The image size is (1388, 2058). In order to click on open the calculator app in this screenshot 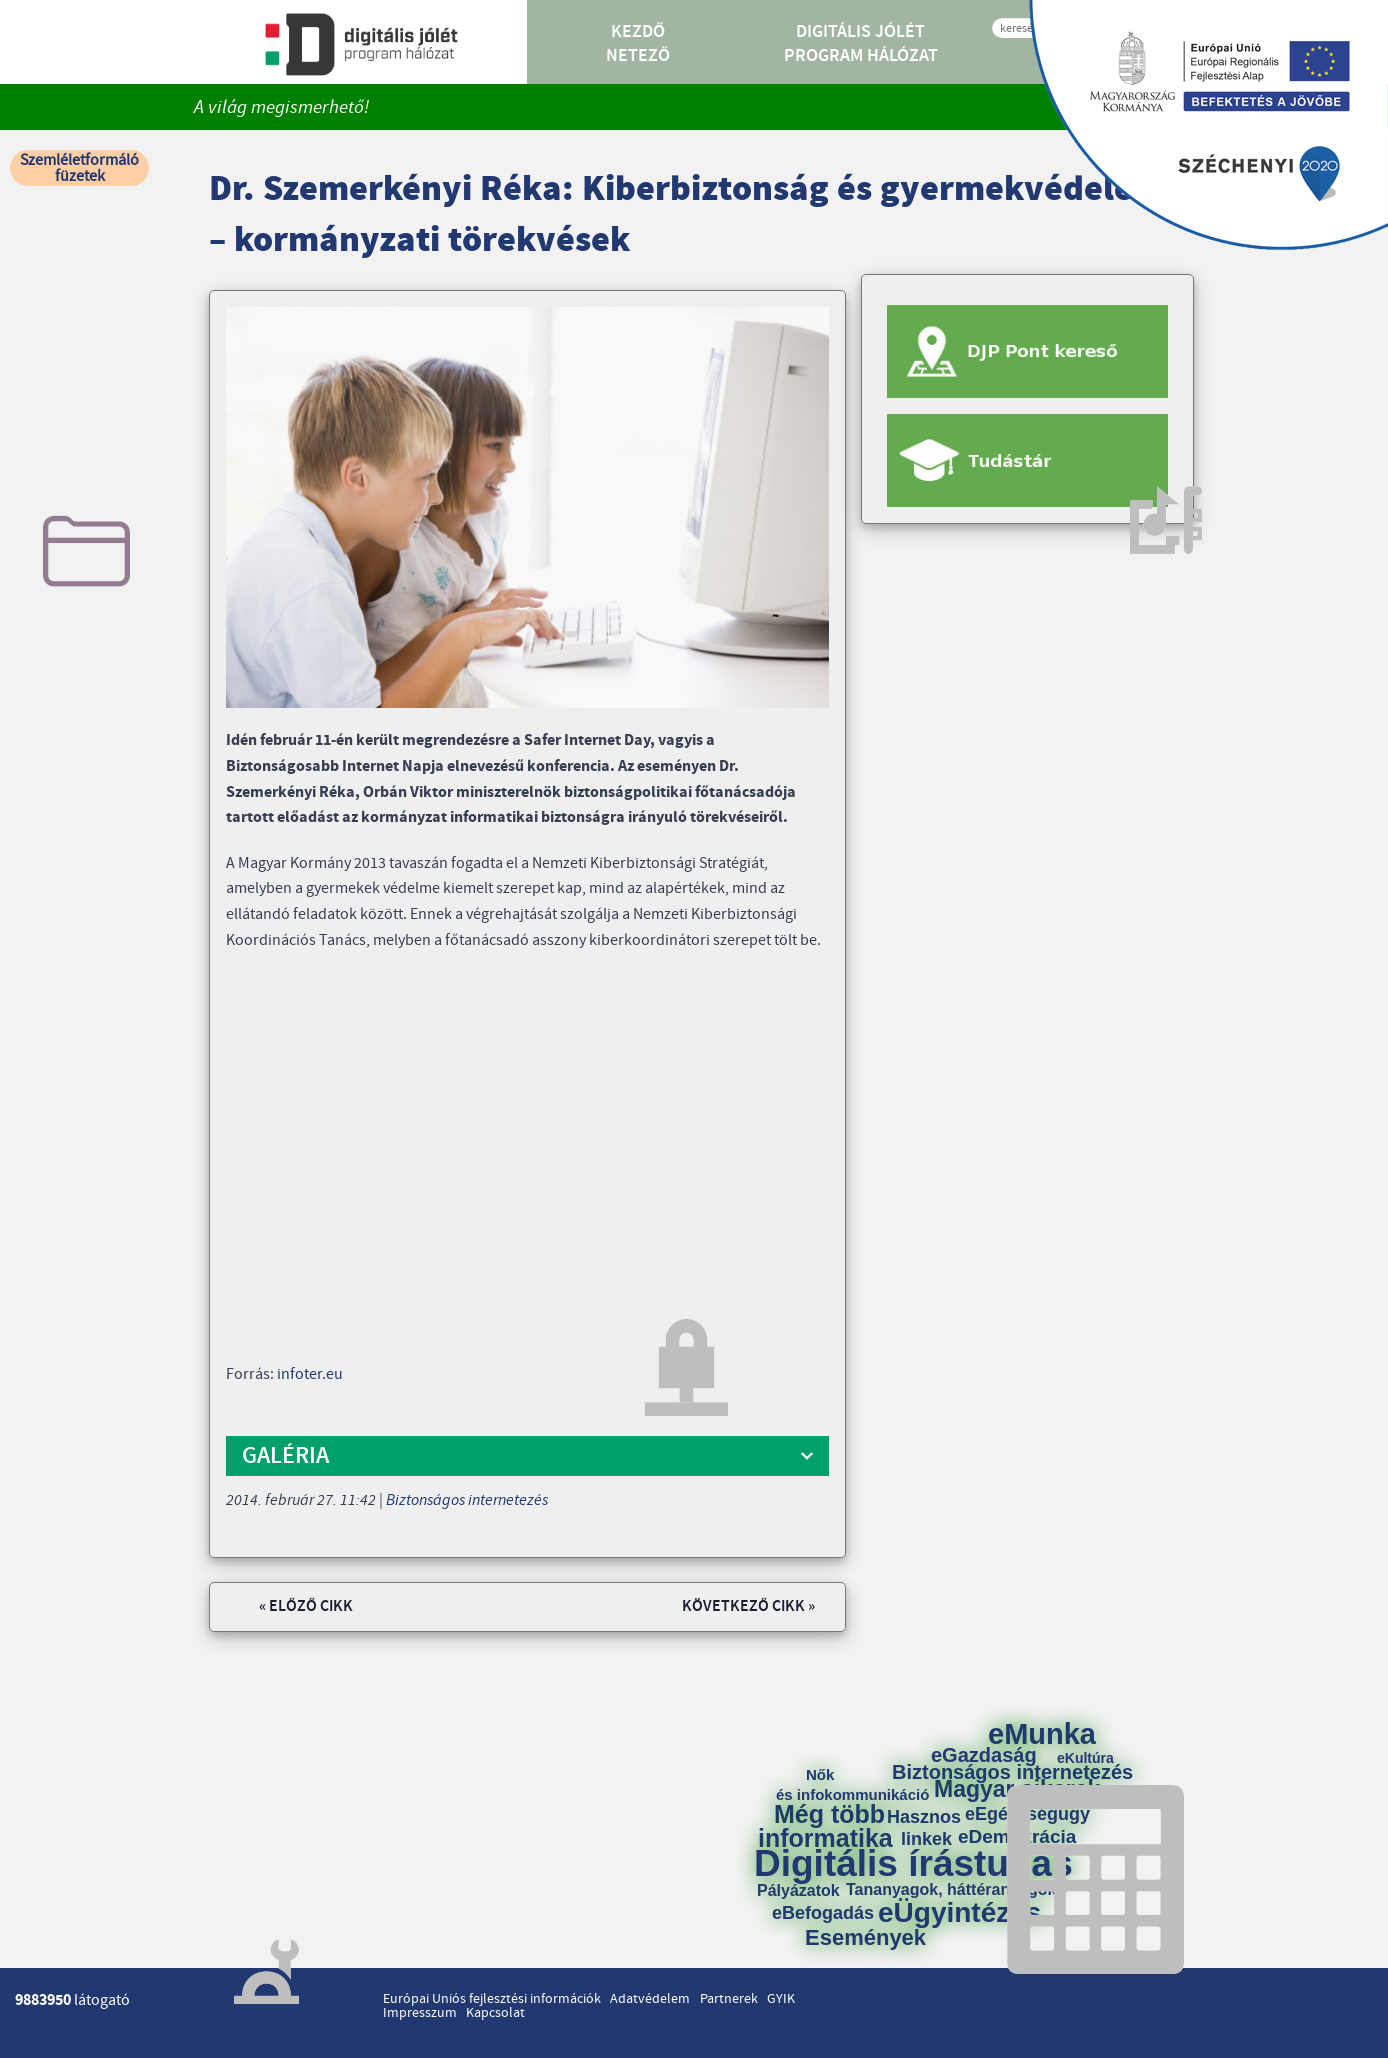, I will do `click(1089, 1879)`.